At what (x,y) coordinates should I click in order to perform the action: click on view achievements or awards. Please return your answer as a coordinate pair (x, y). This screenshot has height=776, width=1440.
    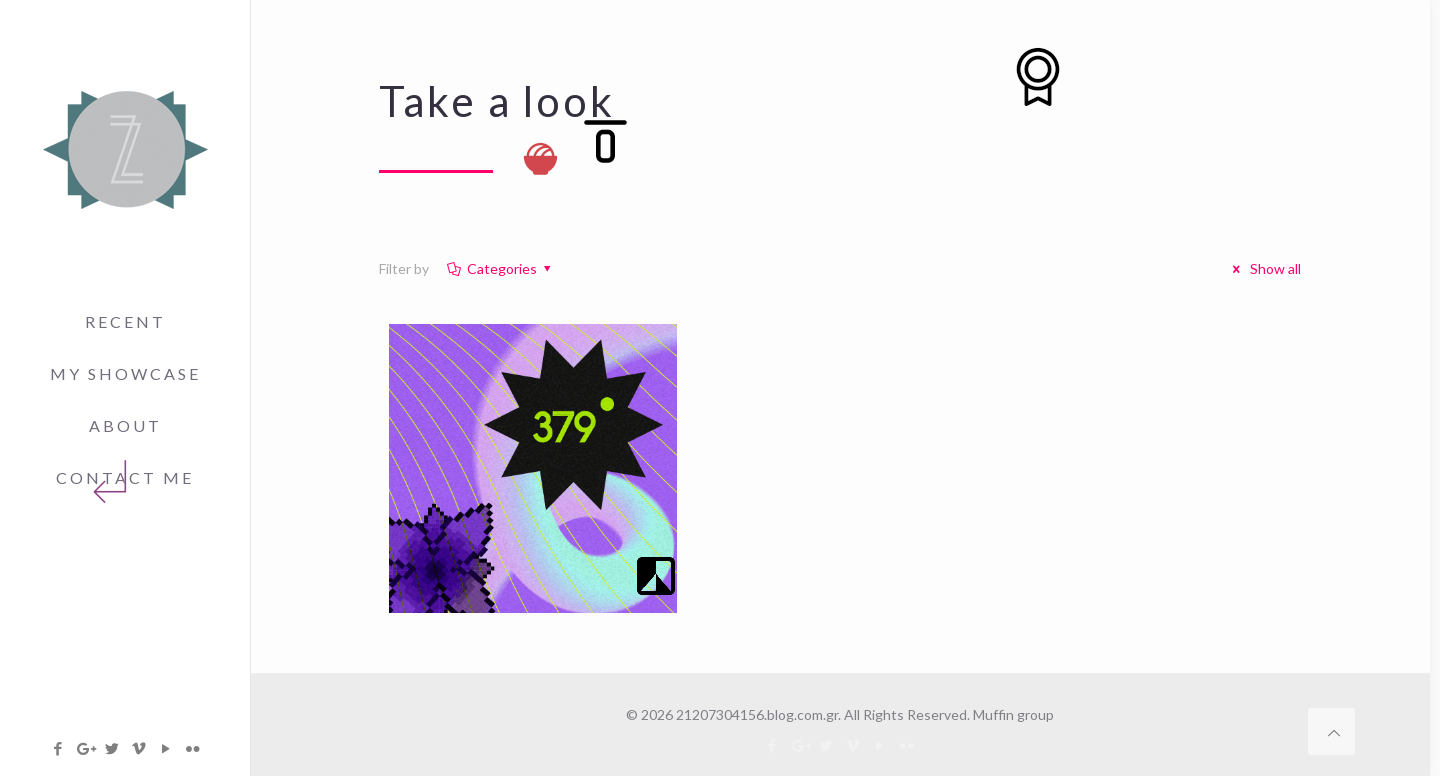
    Looking at the image, I should click on (1038, 77).